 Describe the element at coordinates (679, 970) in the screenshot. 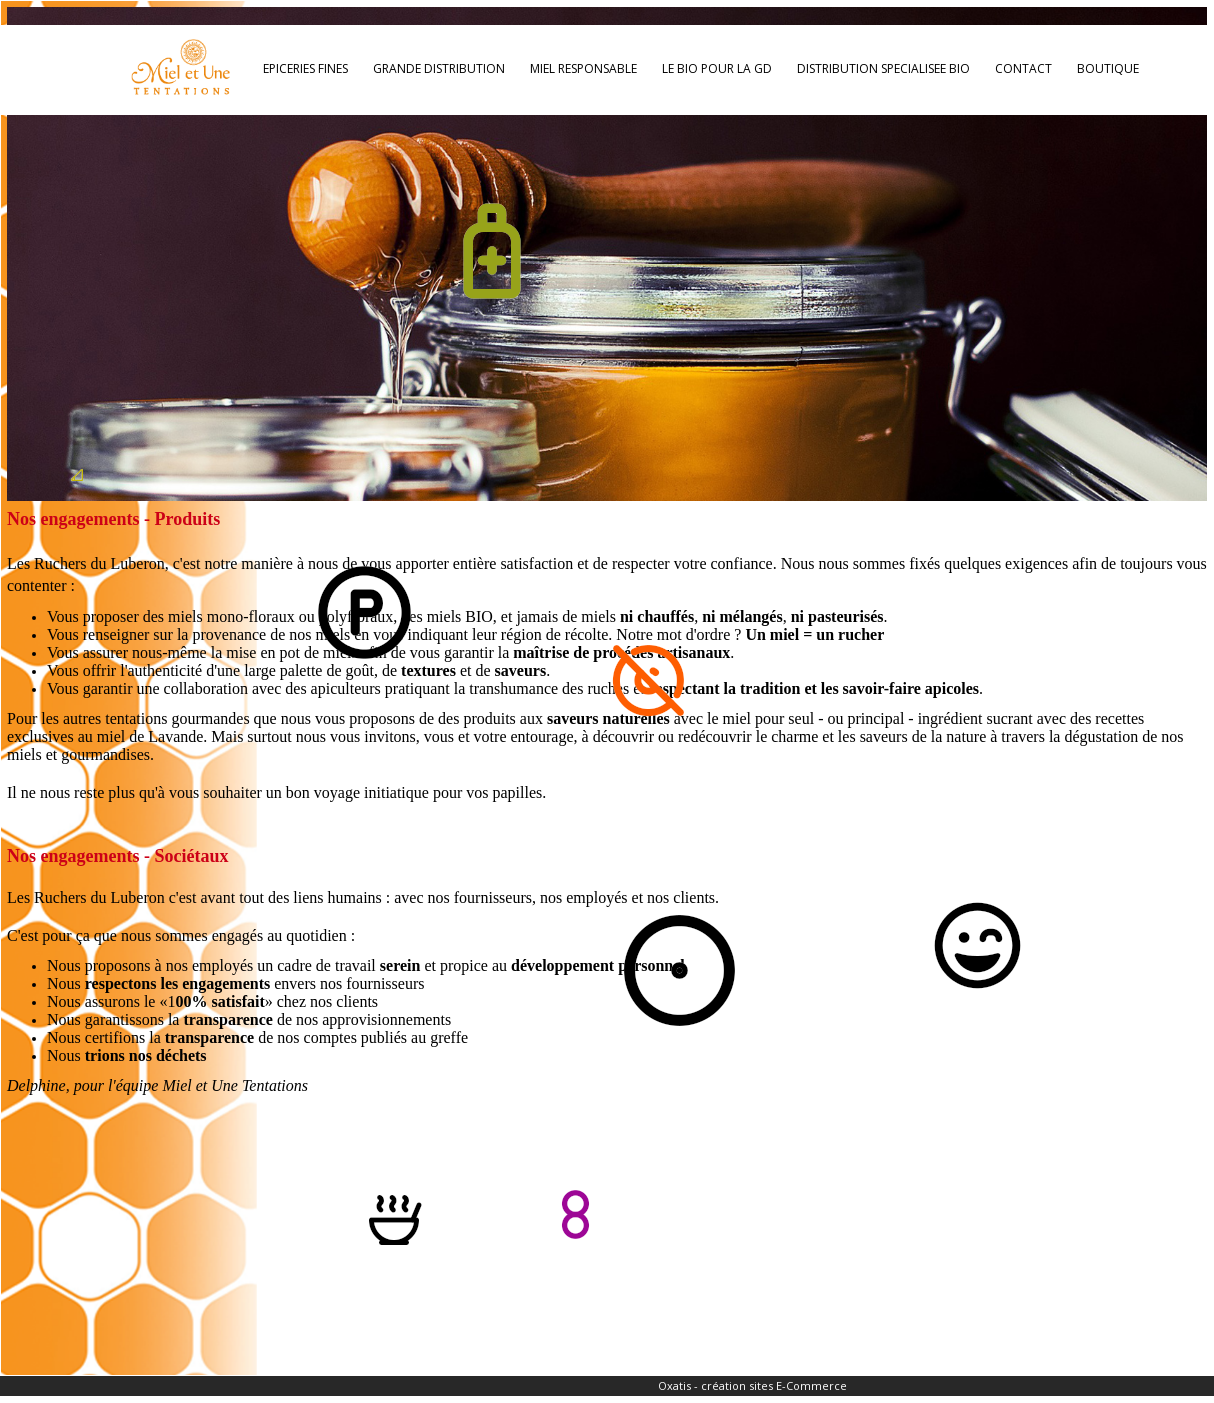

I see `enable focus or concentration mode` at that location.